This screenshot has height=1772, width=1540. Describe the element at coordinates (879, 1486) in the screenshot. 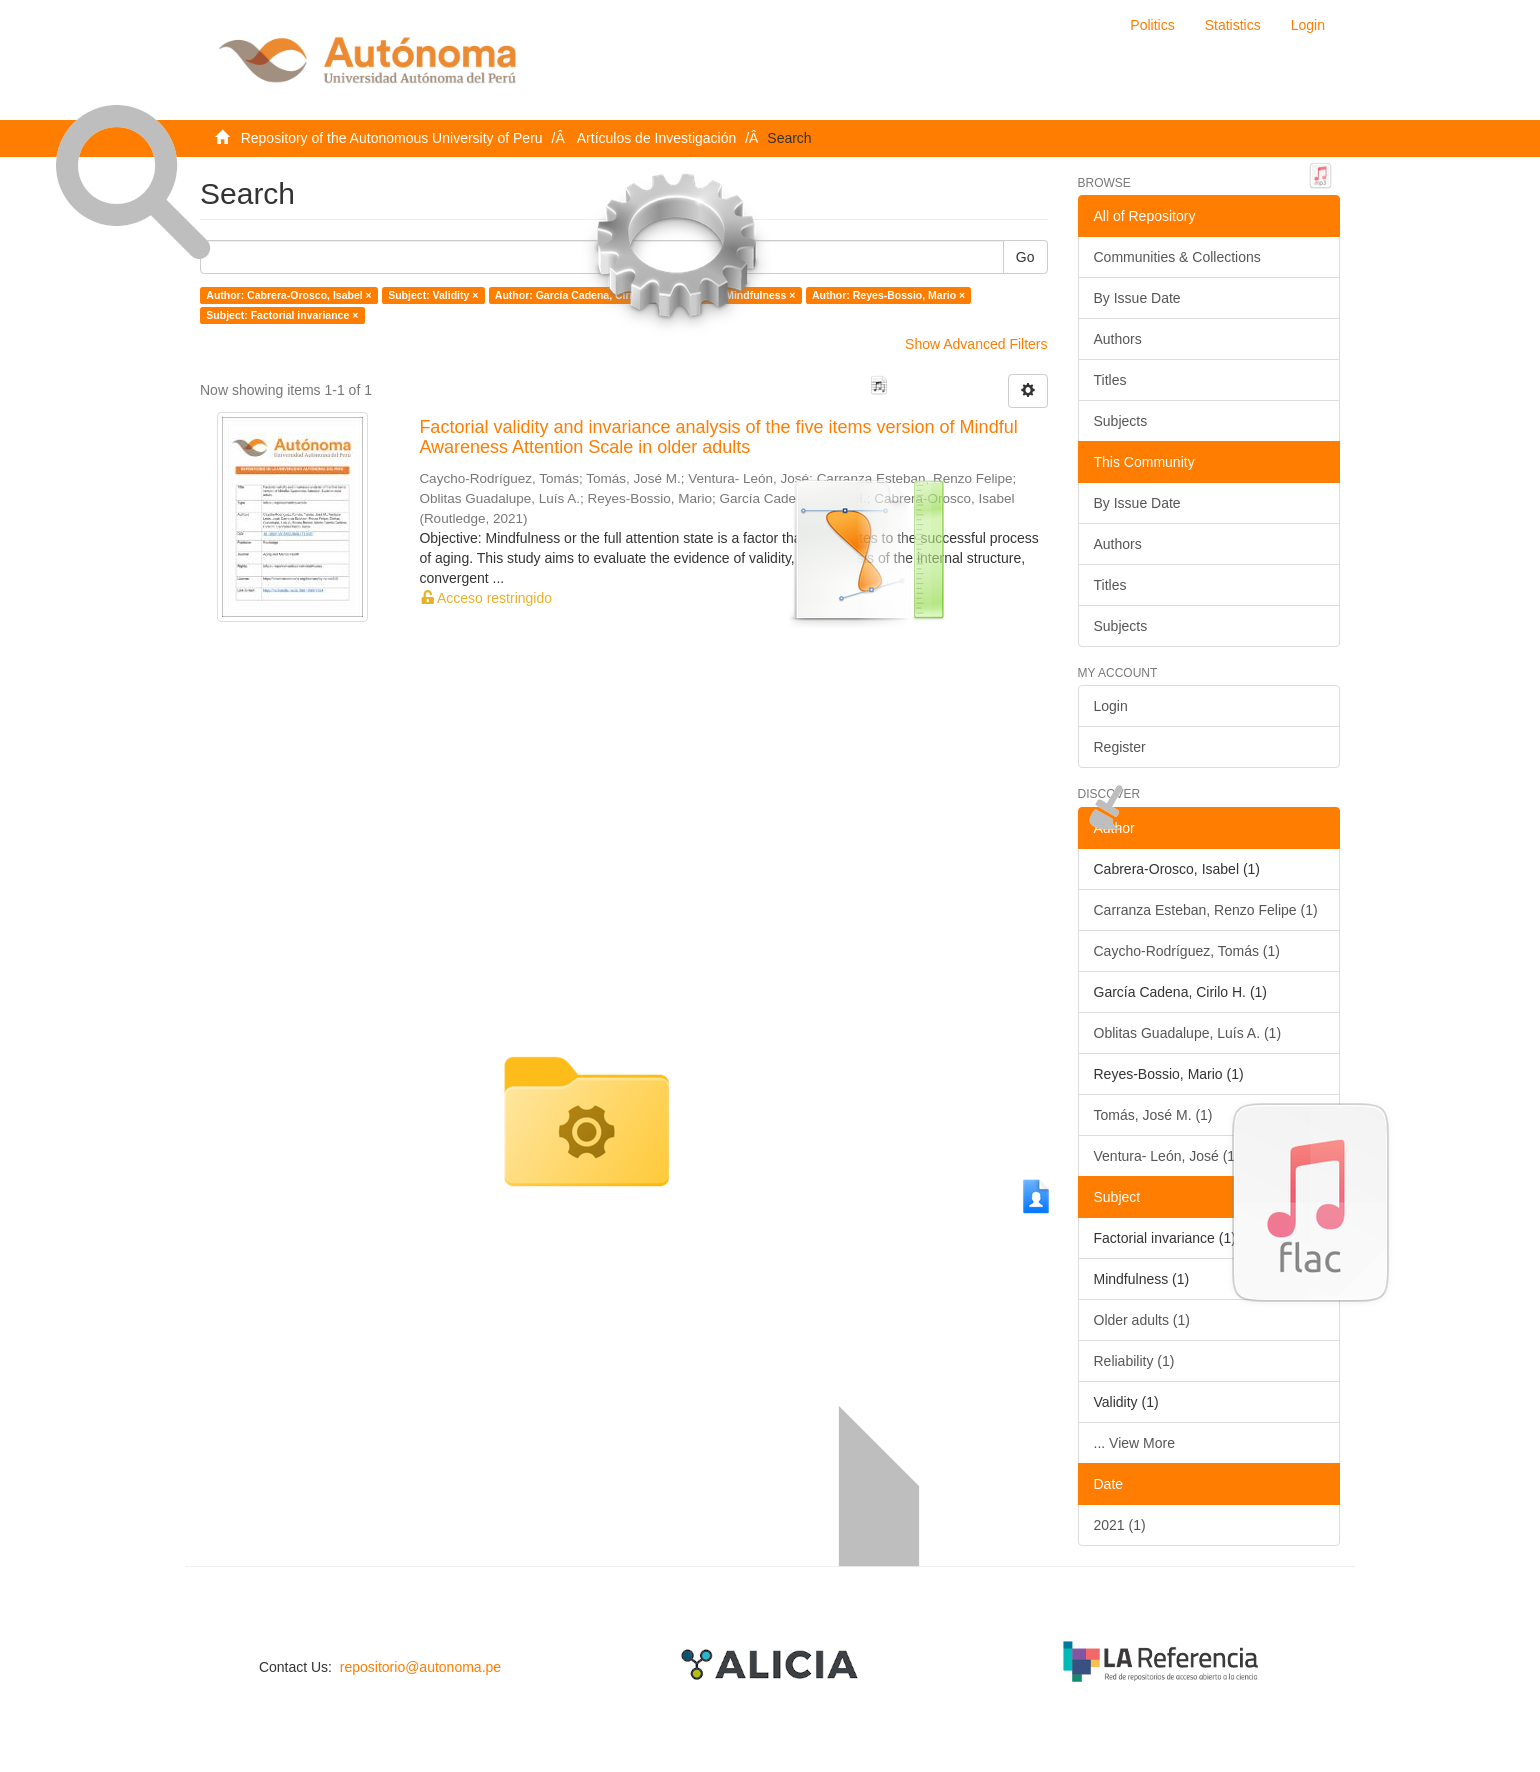

I see `move selection cursor to end of text` at that location.